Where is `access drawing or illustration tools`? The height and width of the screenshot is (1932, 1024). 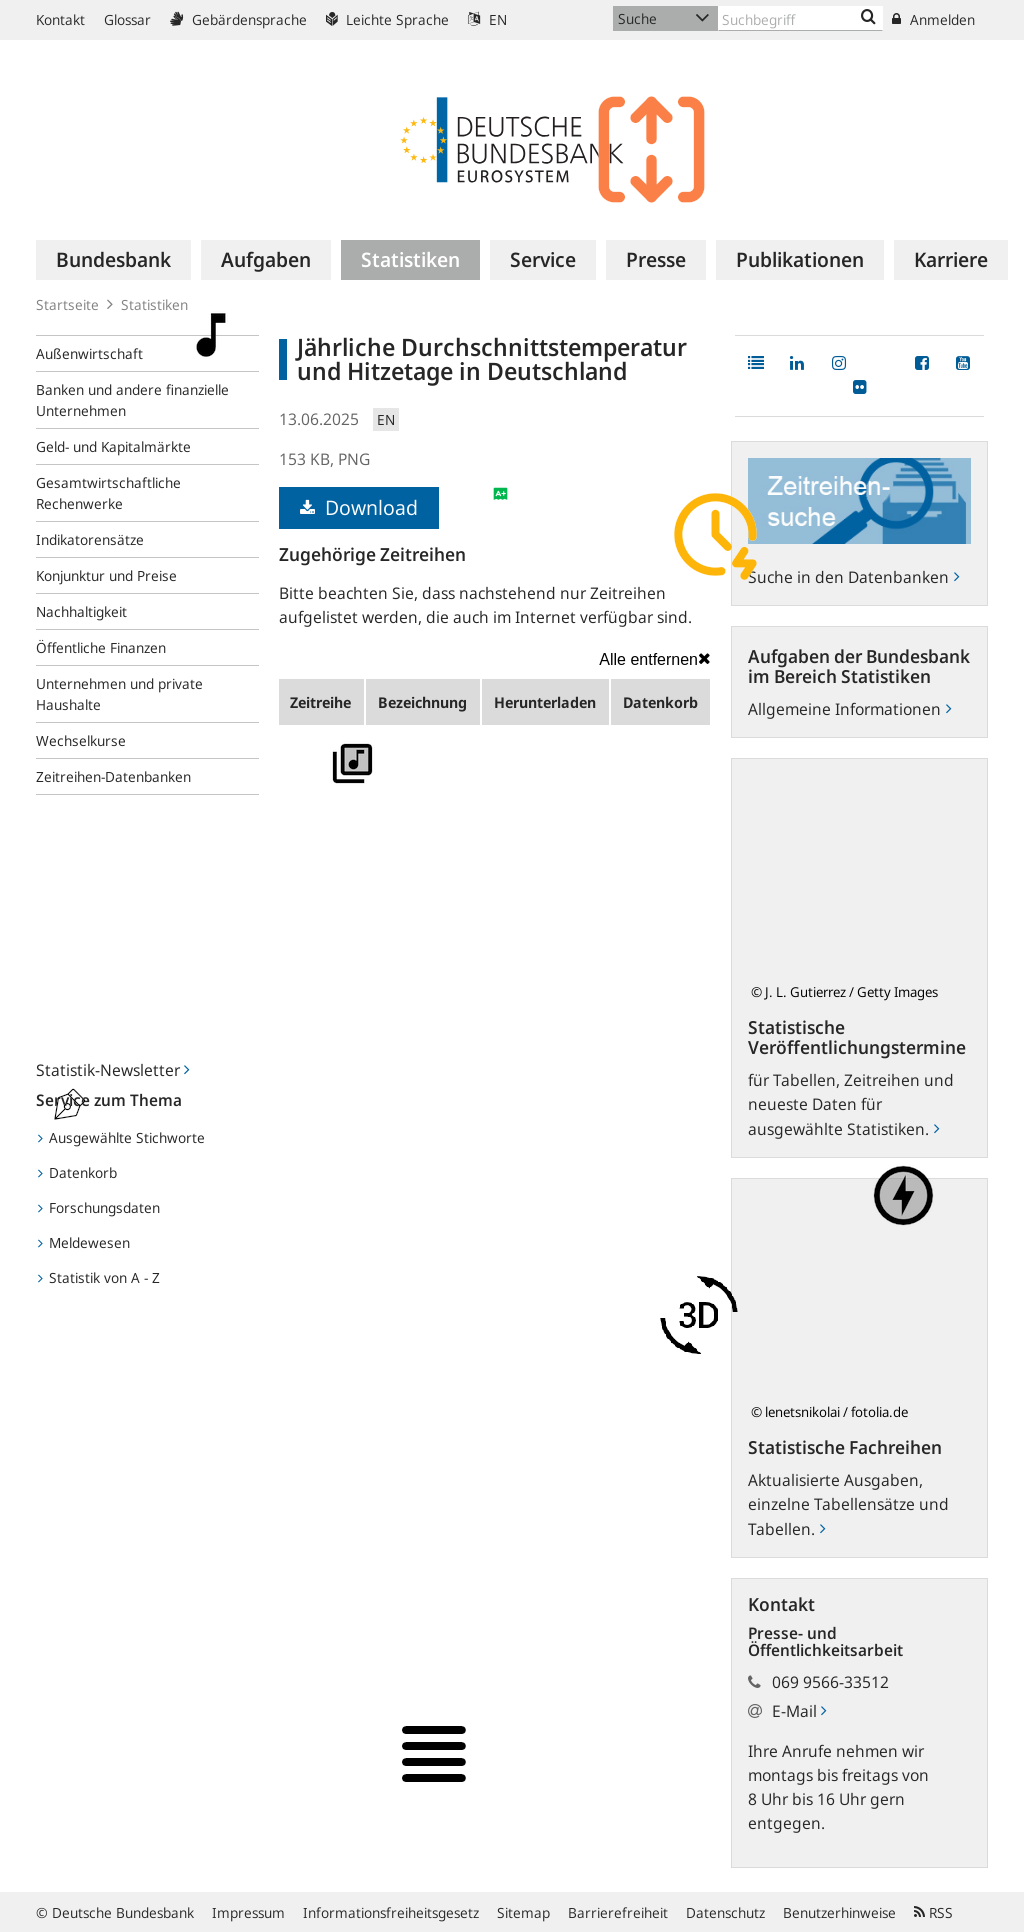
access drawing or illustration tools is located at coordinates (68, 1106).